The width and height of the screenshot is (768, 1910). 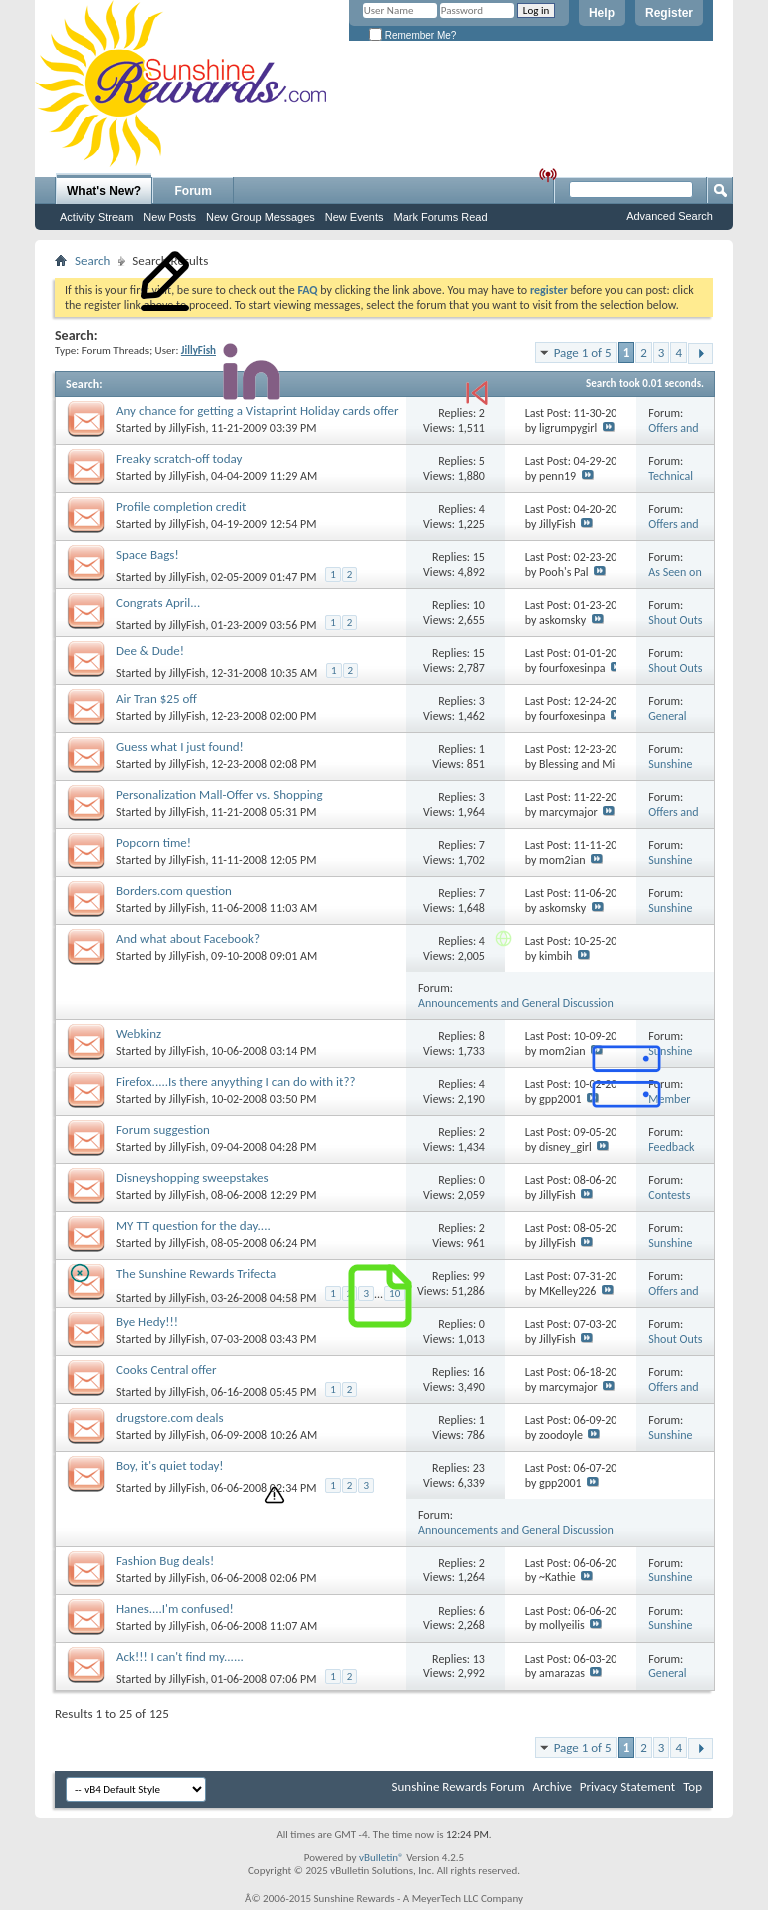 What do you see at coordinates (548, 175) in the screenshot?
I see `access radio or audio streaming` at bounding box center [548, 175].